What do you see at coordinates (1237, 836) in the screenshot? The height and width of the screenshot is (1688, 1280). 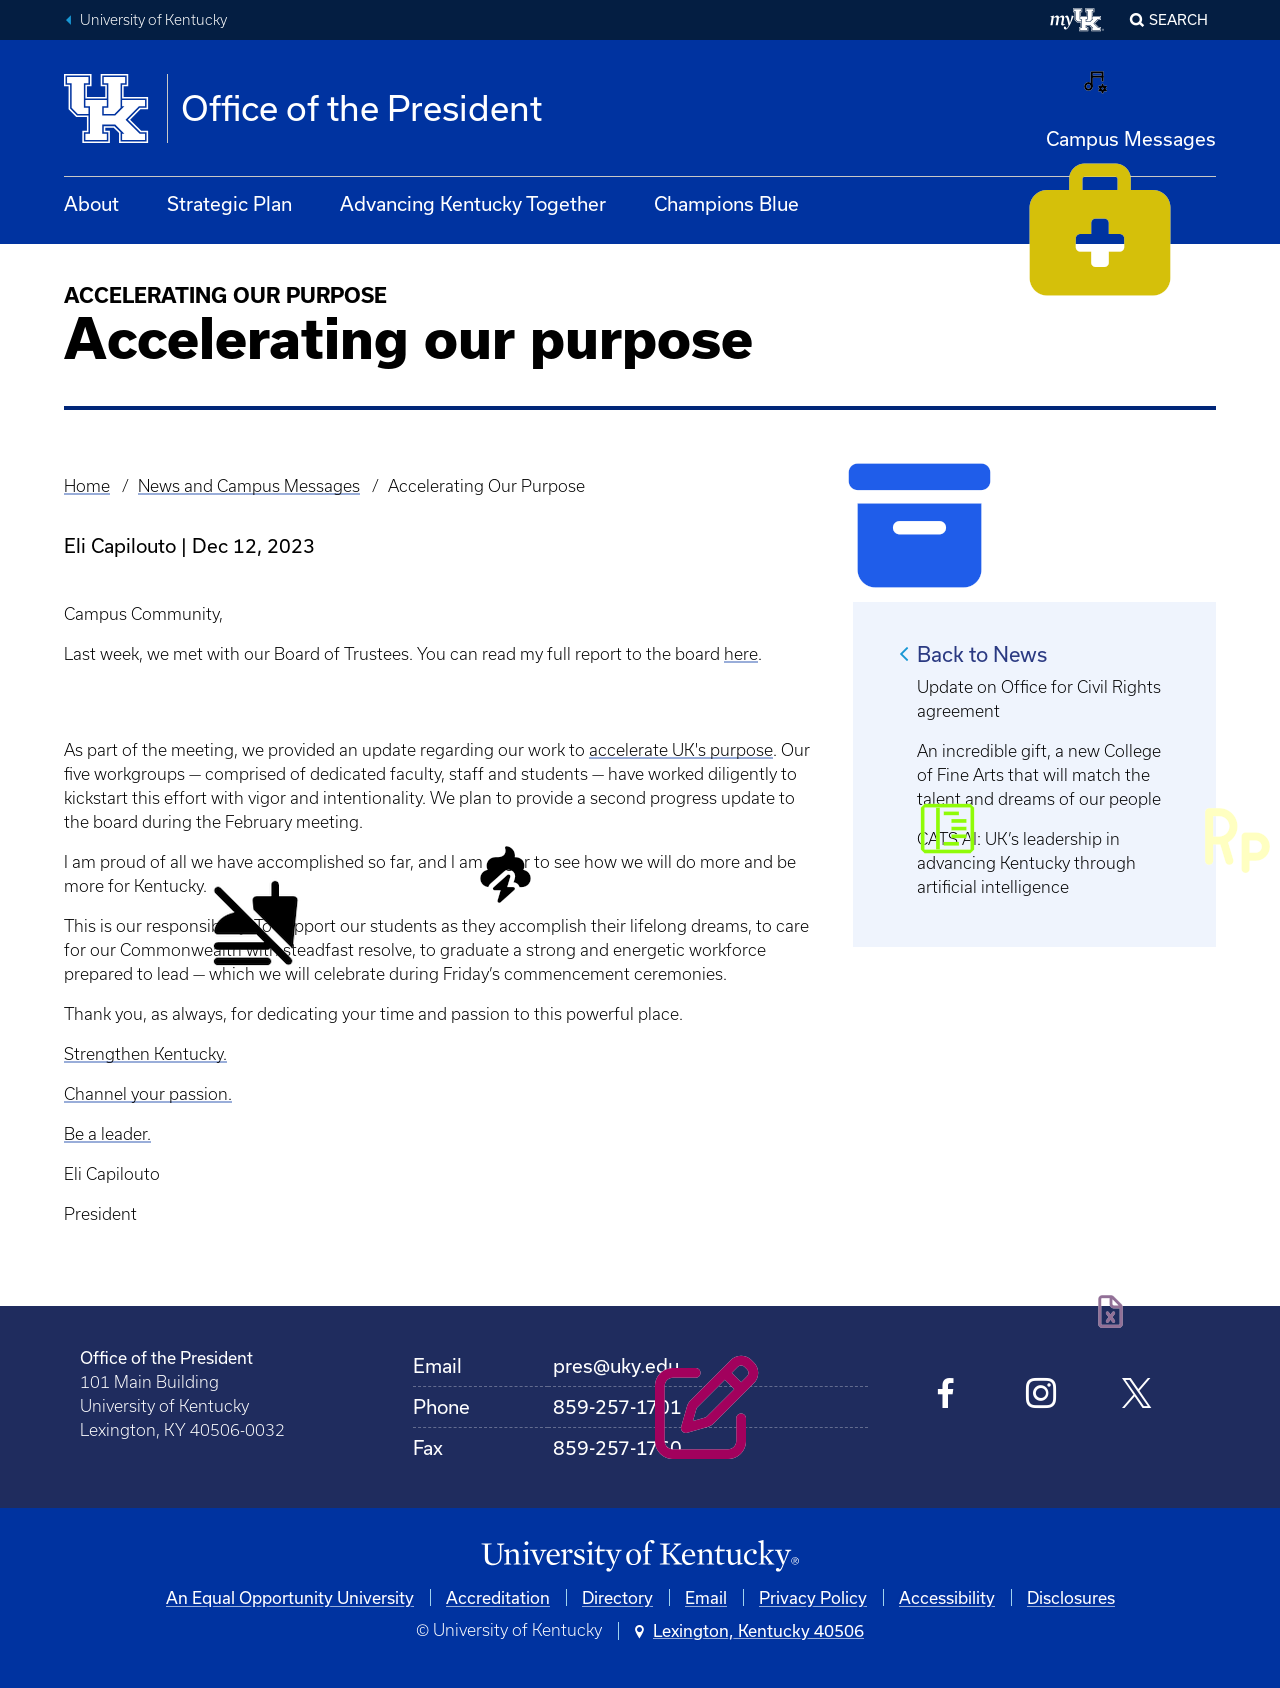 I see `indicates indonesian rupiah currency` at bounding box center [1237, 836].